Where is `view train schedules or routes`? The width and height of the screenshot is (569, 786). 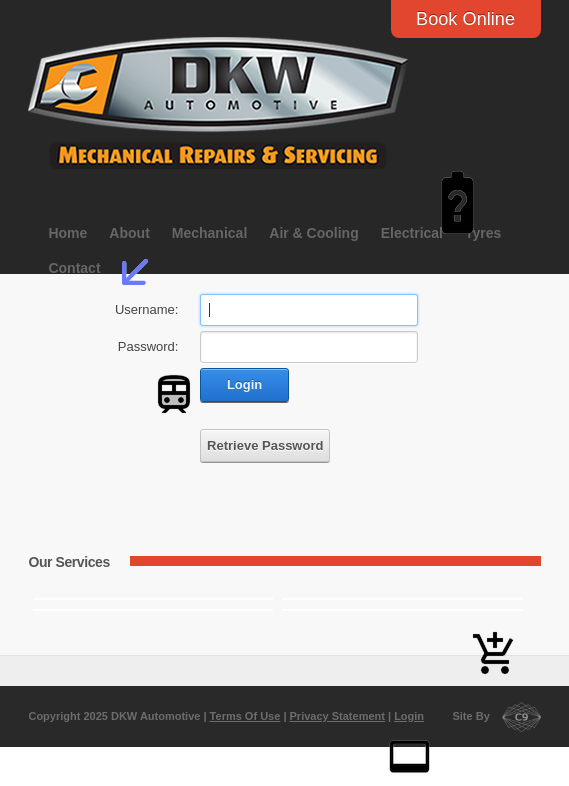 view train schedules or routes is located at coordinates (174, 395).